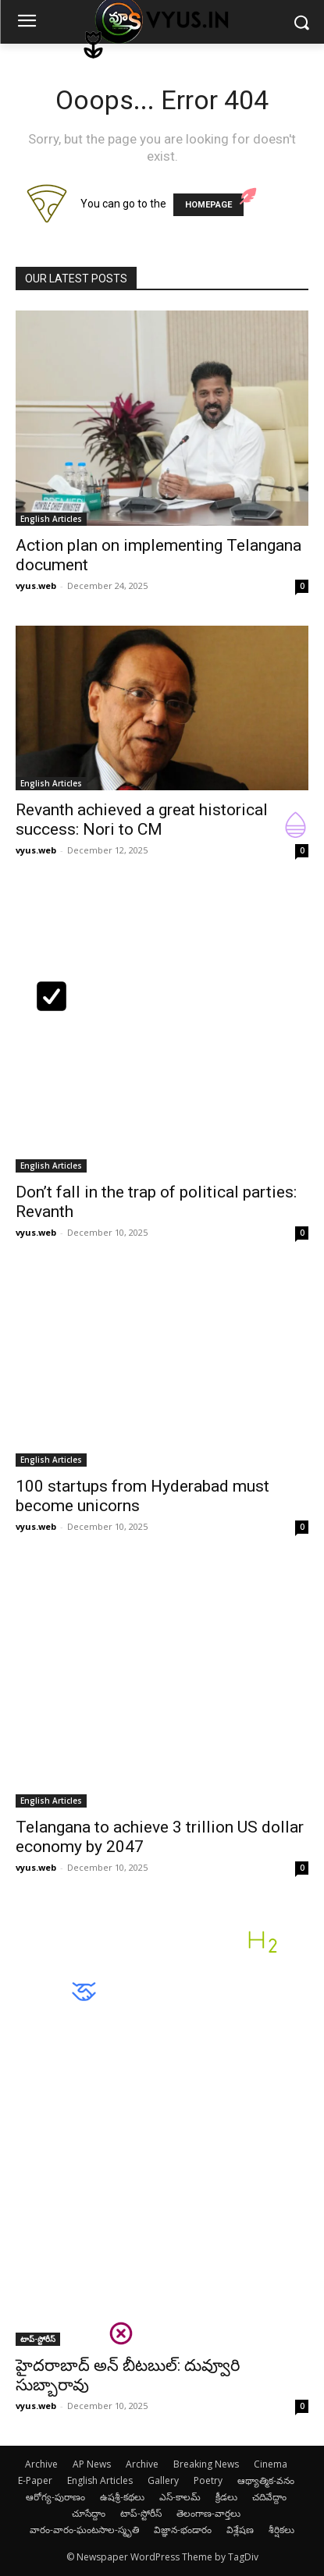  Describe the element at coordinates (84, 1991) in the screenshot. I see `indicates a partnership or collaboration` at that location.